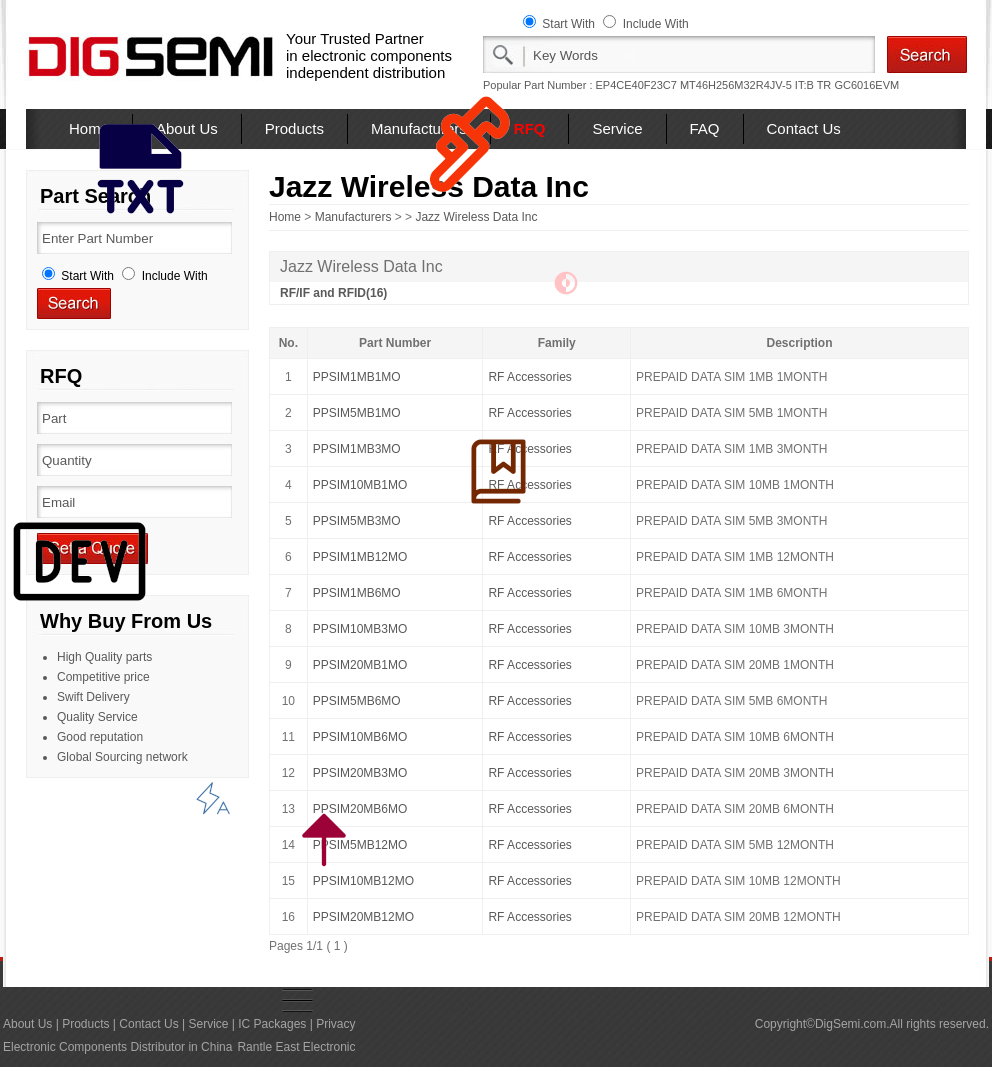 Image resolution: width=992 pixels, height=1067 pixels. Describe the element at coordinates (212, 799) in the screenshot. I see `toggle auto-flash mode for camera` at that location.